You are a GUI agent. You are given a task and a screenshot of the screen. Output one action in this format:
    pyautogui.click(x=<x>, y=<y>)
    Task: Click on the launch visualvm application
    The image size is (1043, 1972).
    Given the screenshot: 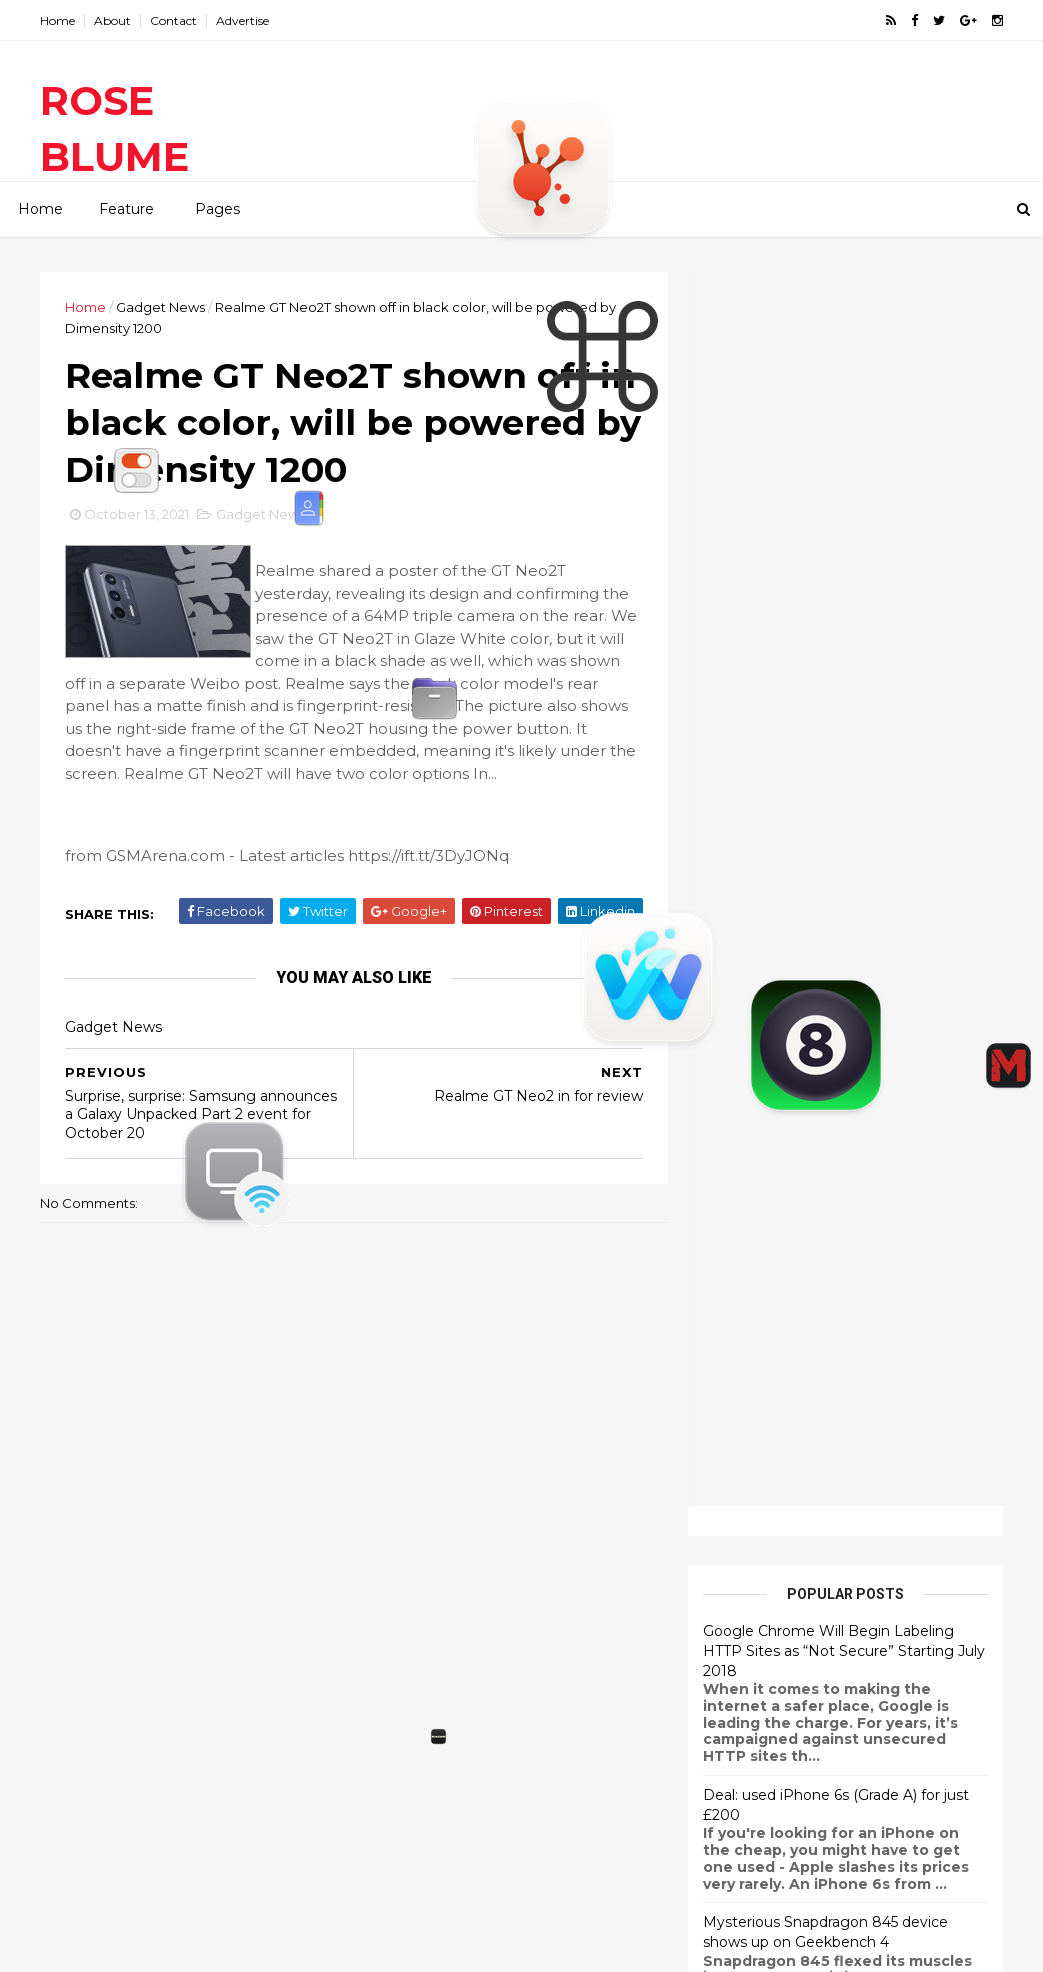 What is the action you would take?
    pyautogui.click(x=543, y=168)
    